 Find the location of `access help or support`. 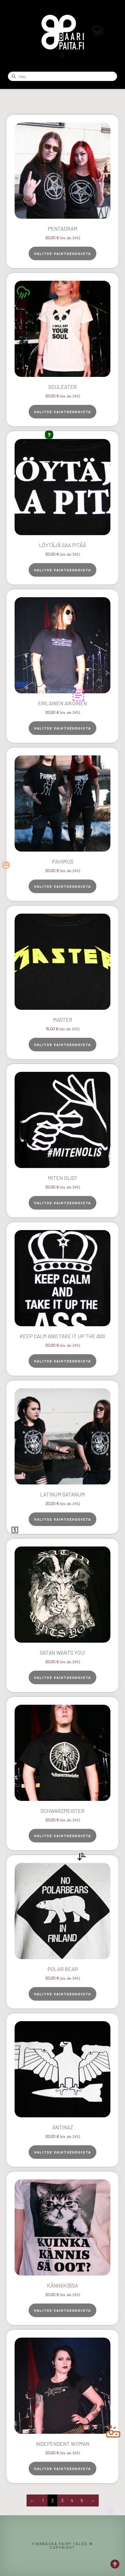

access help or support is located at coordinates (49, 435).